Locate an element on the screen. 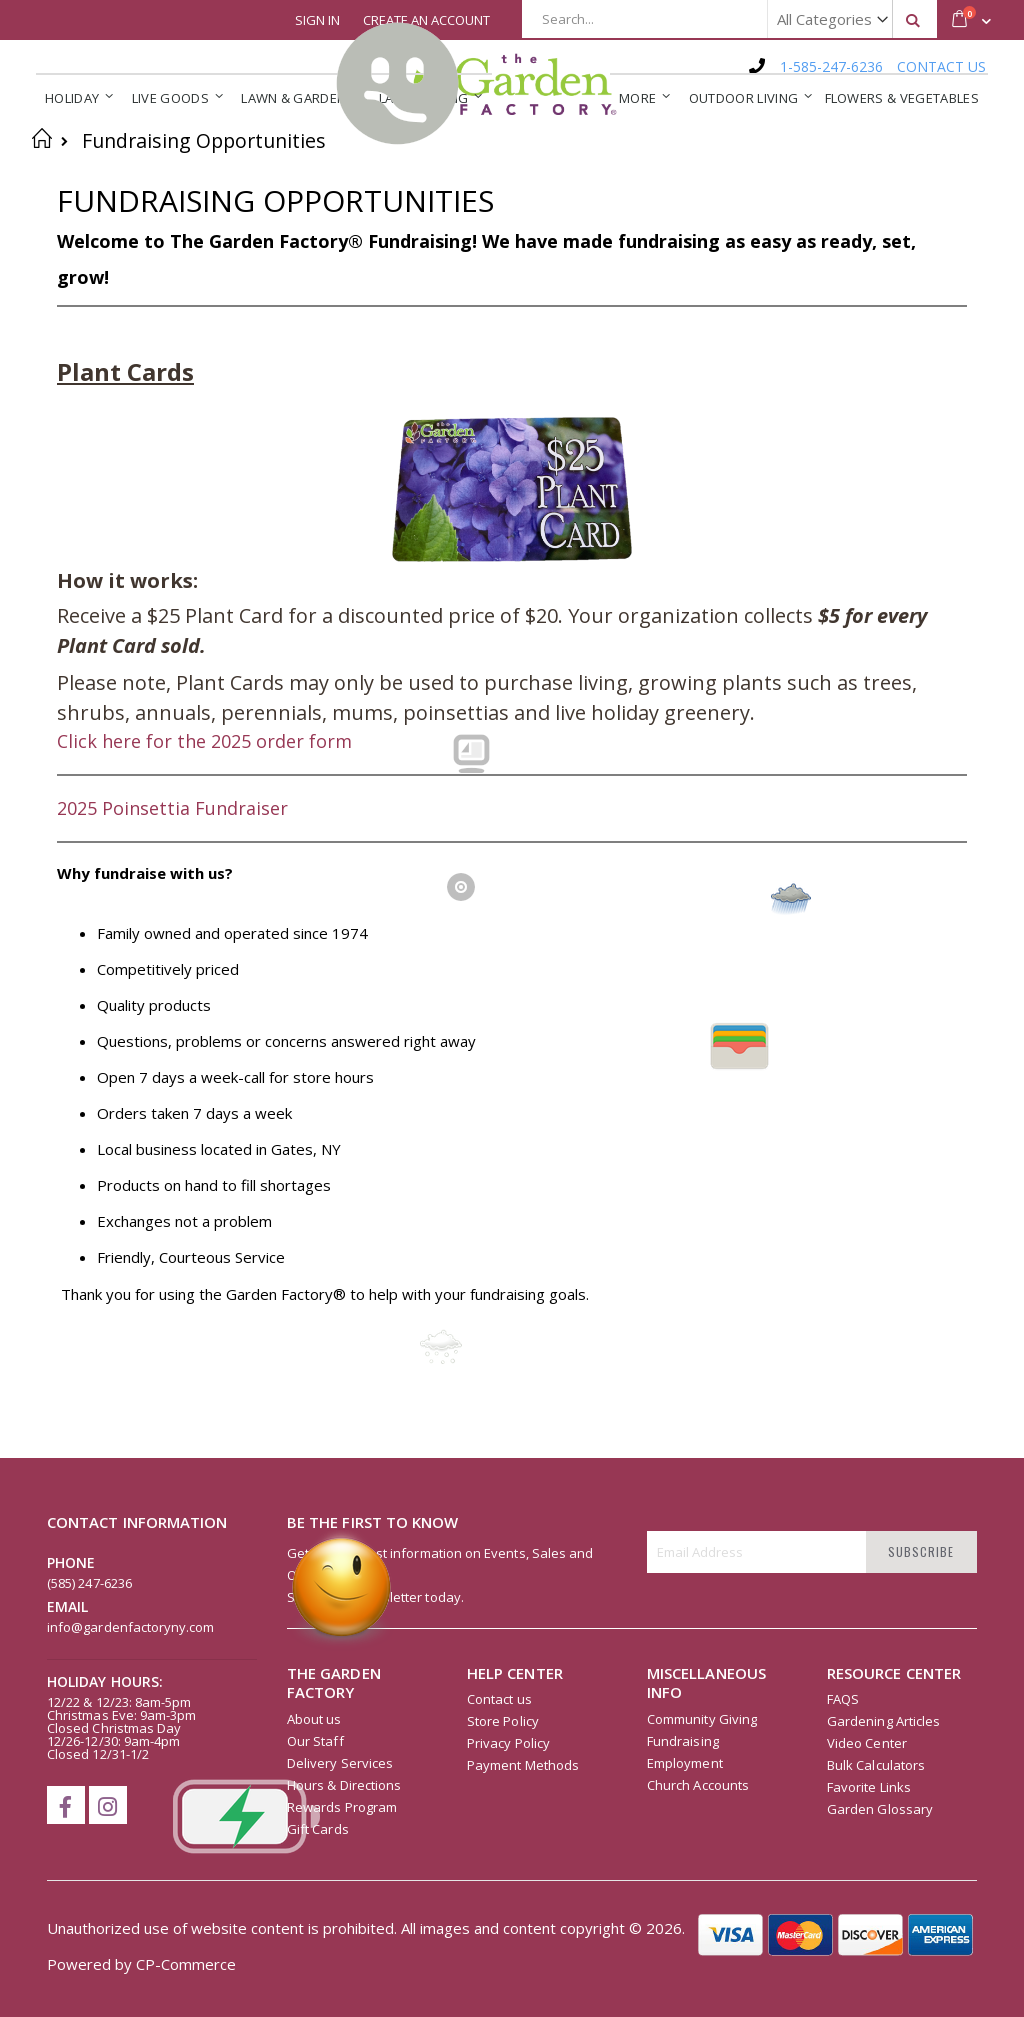 The image size is (1024, 2017). access wallet settings and preferences is located at coordinates (739, 1045).